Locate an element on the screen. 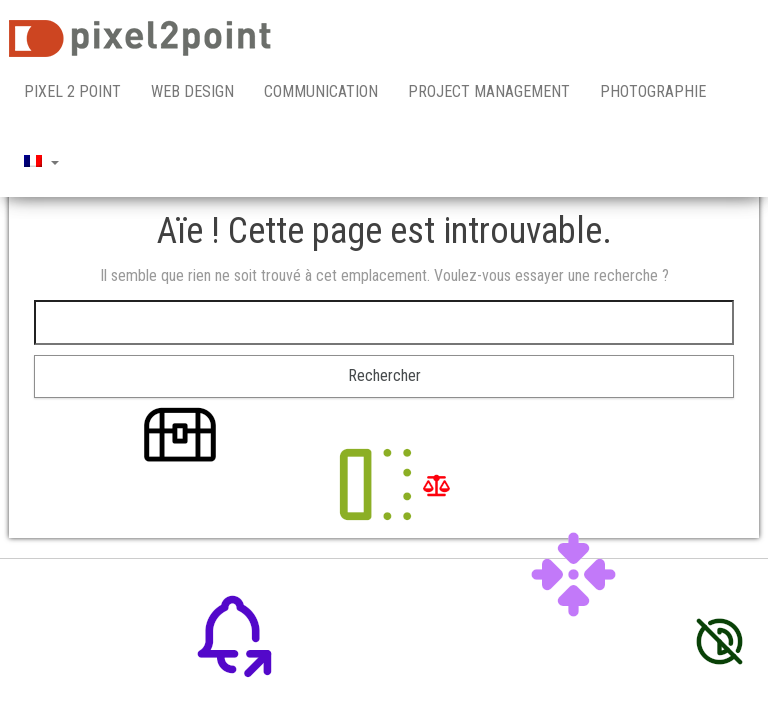 The height and width of the screenshot is (720, 768). access rewards or collected items is located at coordinates (180, 436).